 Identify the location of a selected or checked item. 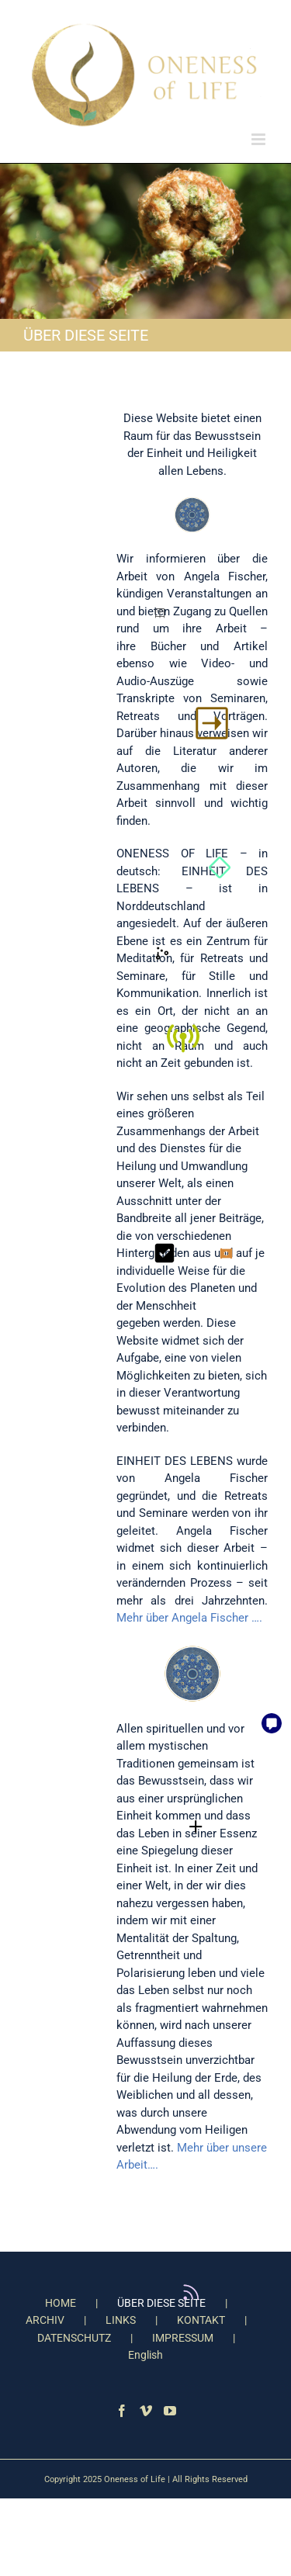
(165, 1253).